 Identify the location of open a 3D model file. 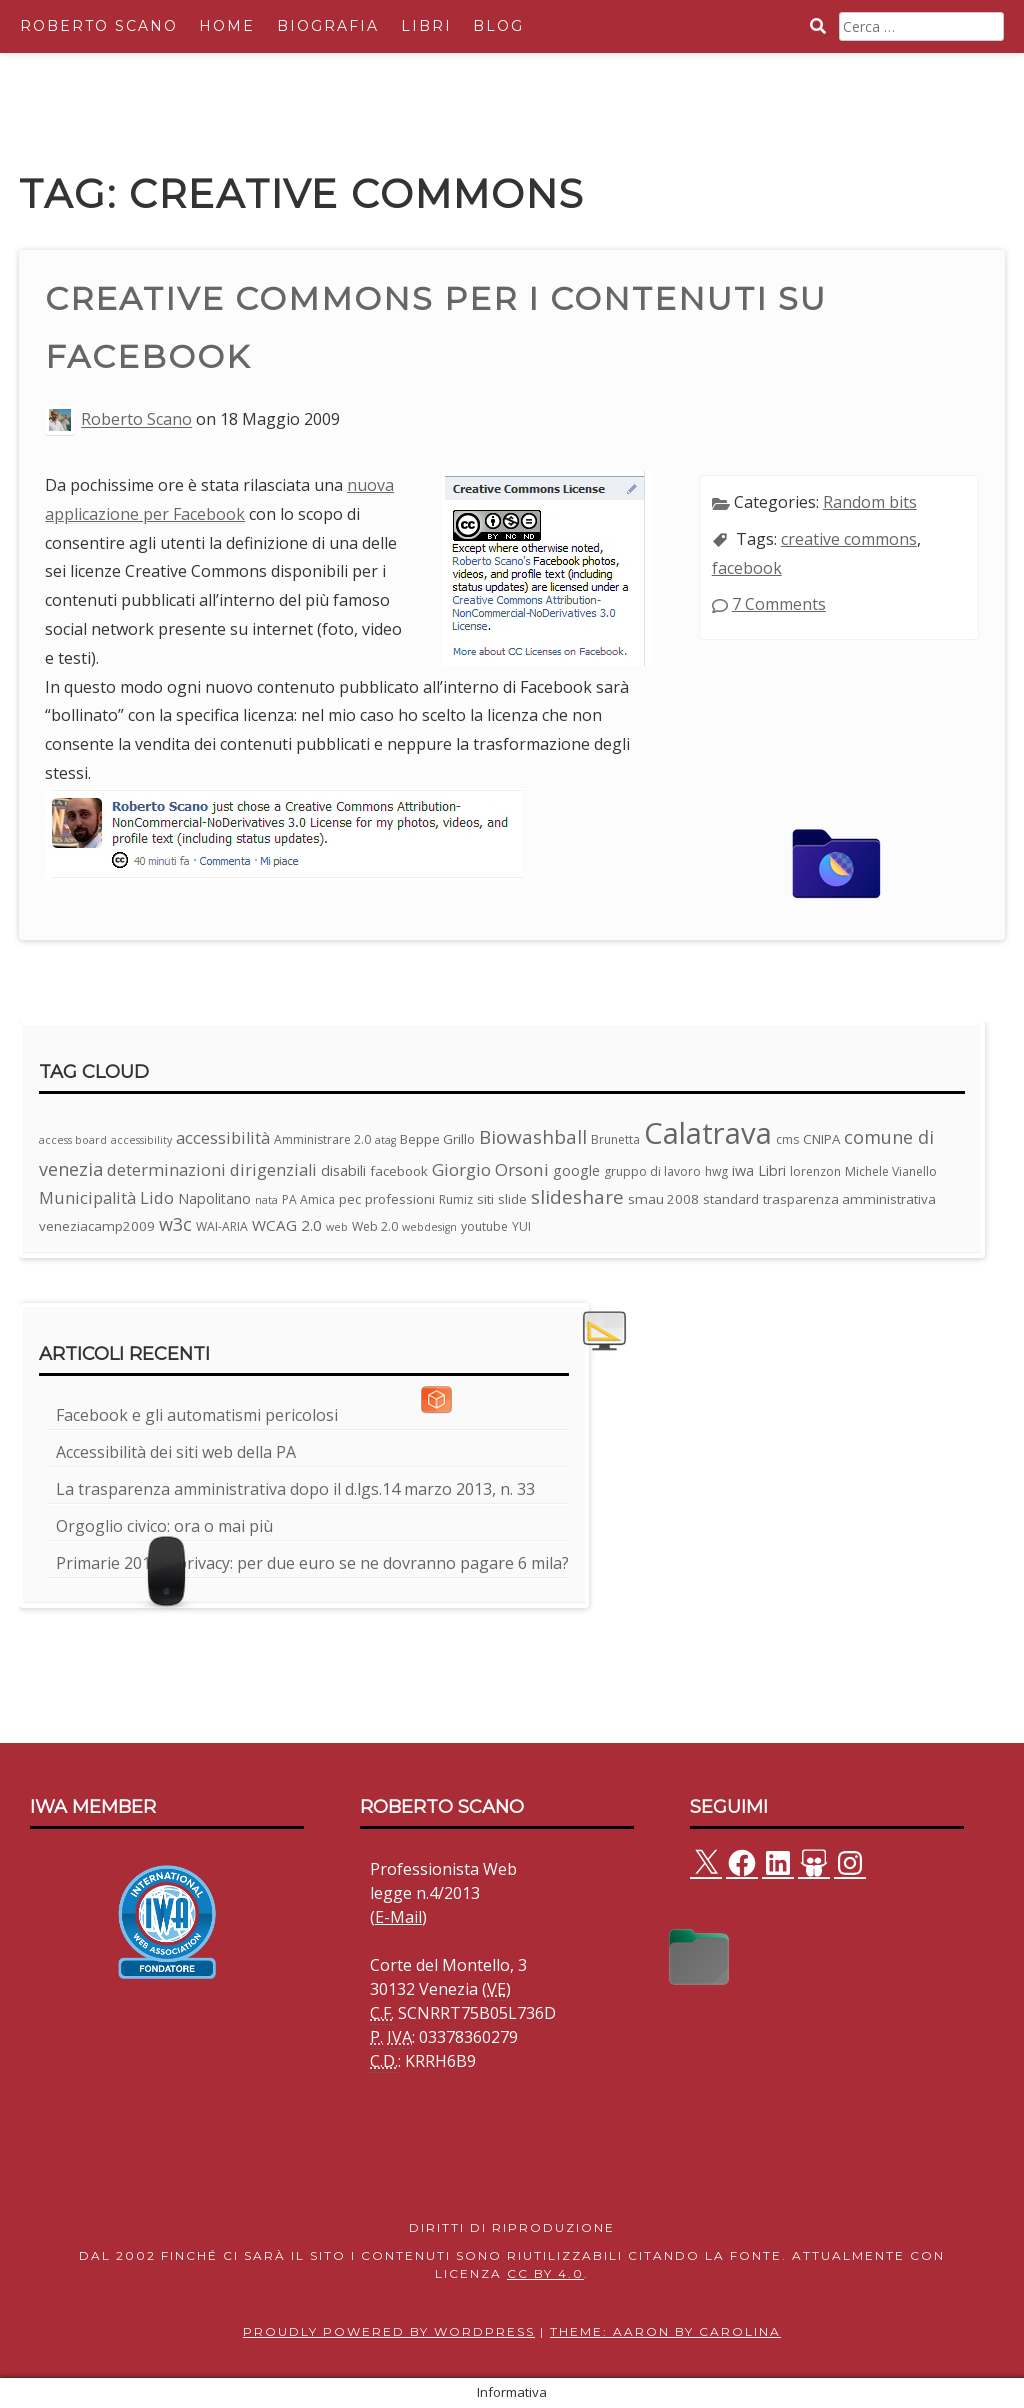
(436, 1398).